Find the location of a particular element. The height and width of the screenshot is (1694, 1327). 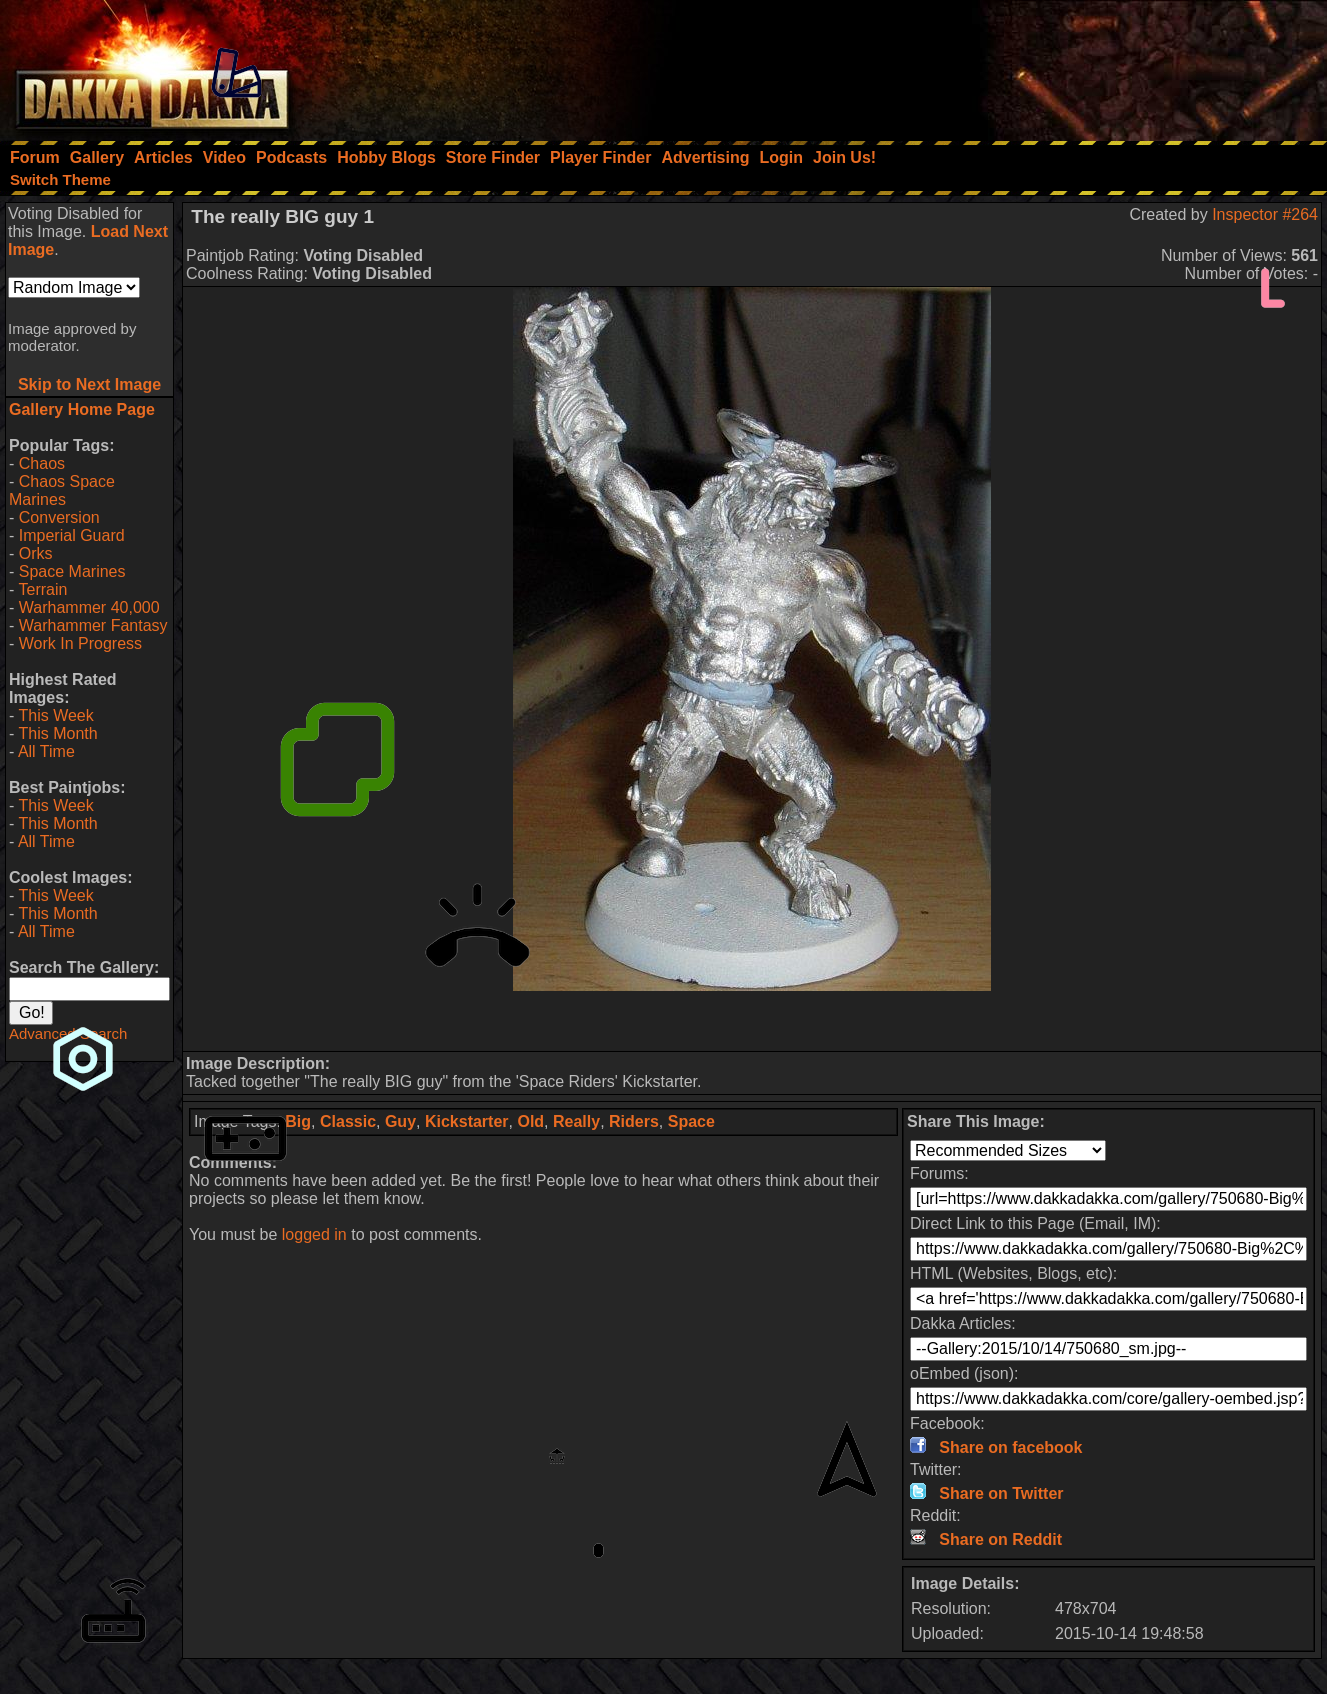

access outdoor deck or patio settings is located at coordinates (557, 1456).